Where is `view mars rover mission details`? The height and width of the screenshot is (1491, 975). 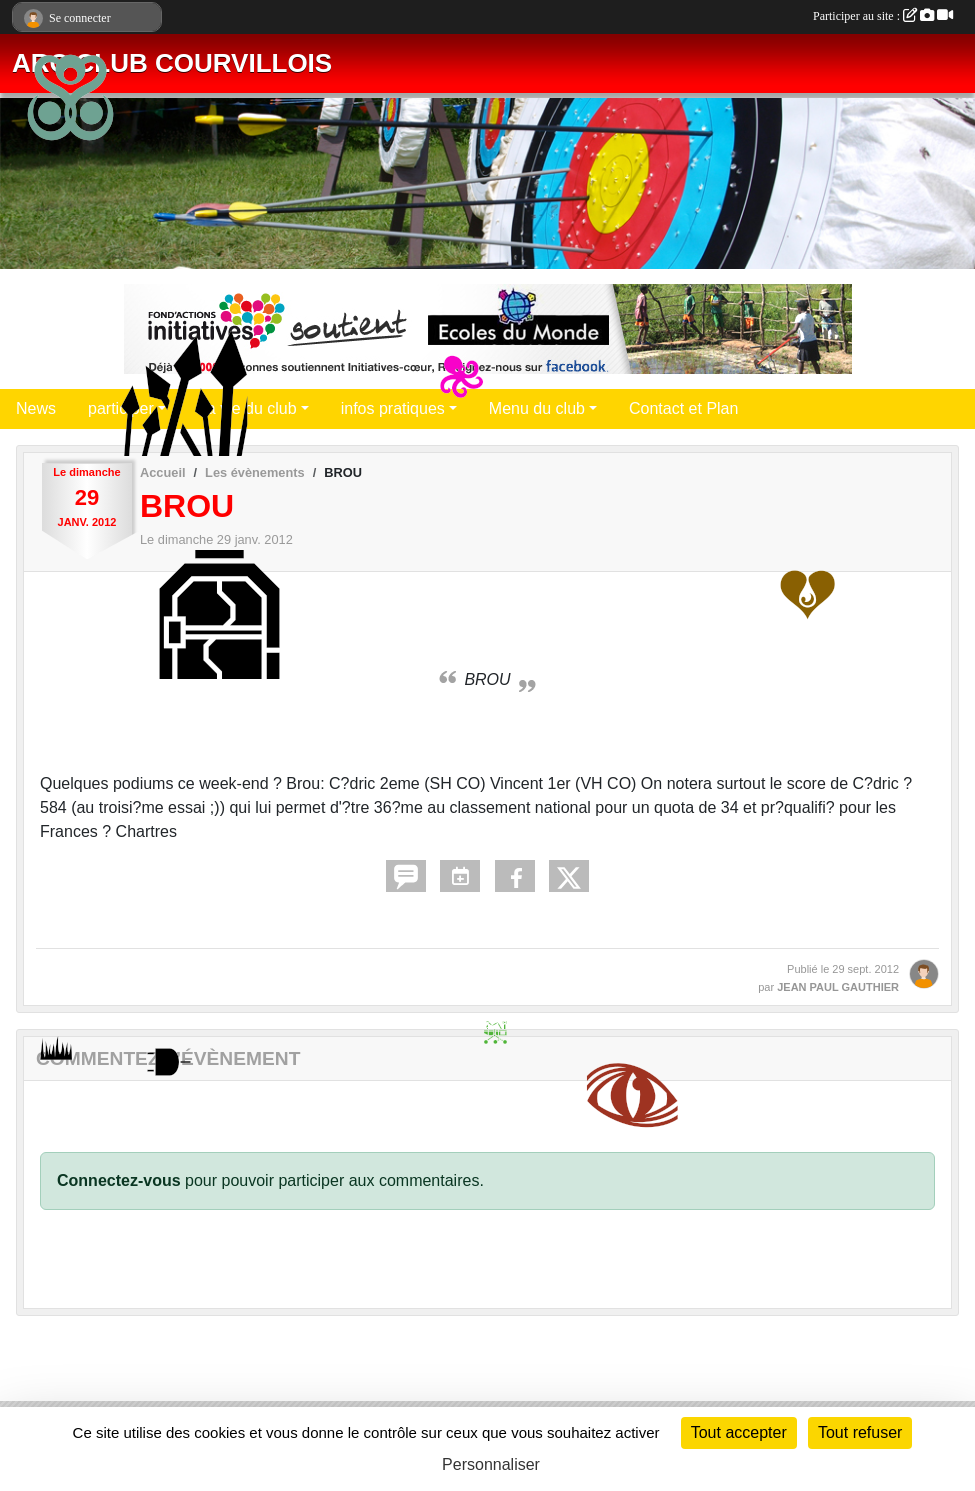 view mars rover mission details is located at coordinates (495, 1032).